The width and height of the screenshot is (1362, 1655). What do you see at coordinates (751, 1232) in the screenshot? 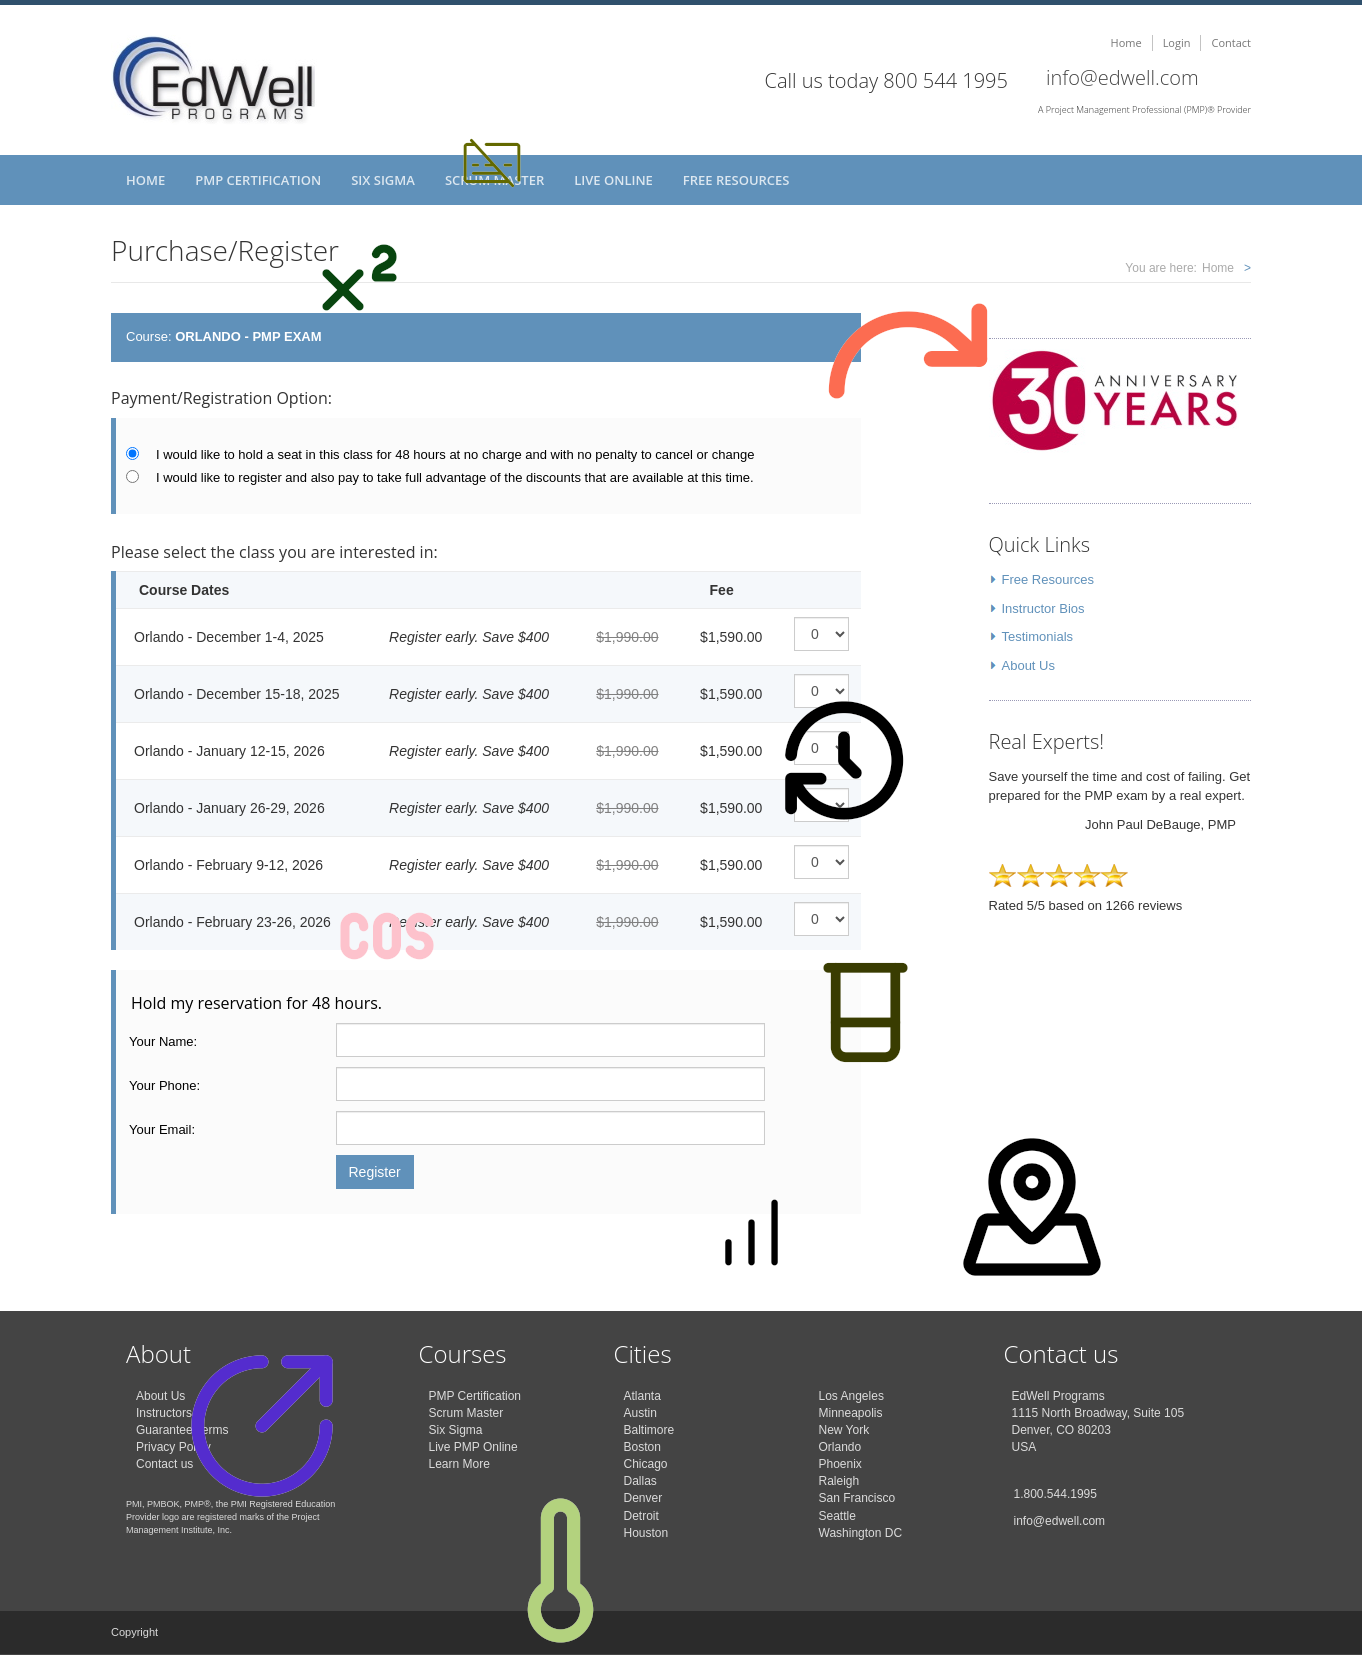
I see `view growth or progress statistics` at bounding box center [751, 1232].